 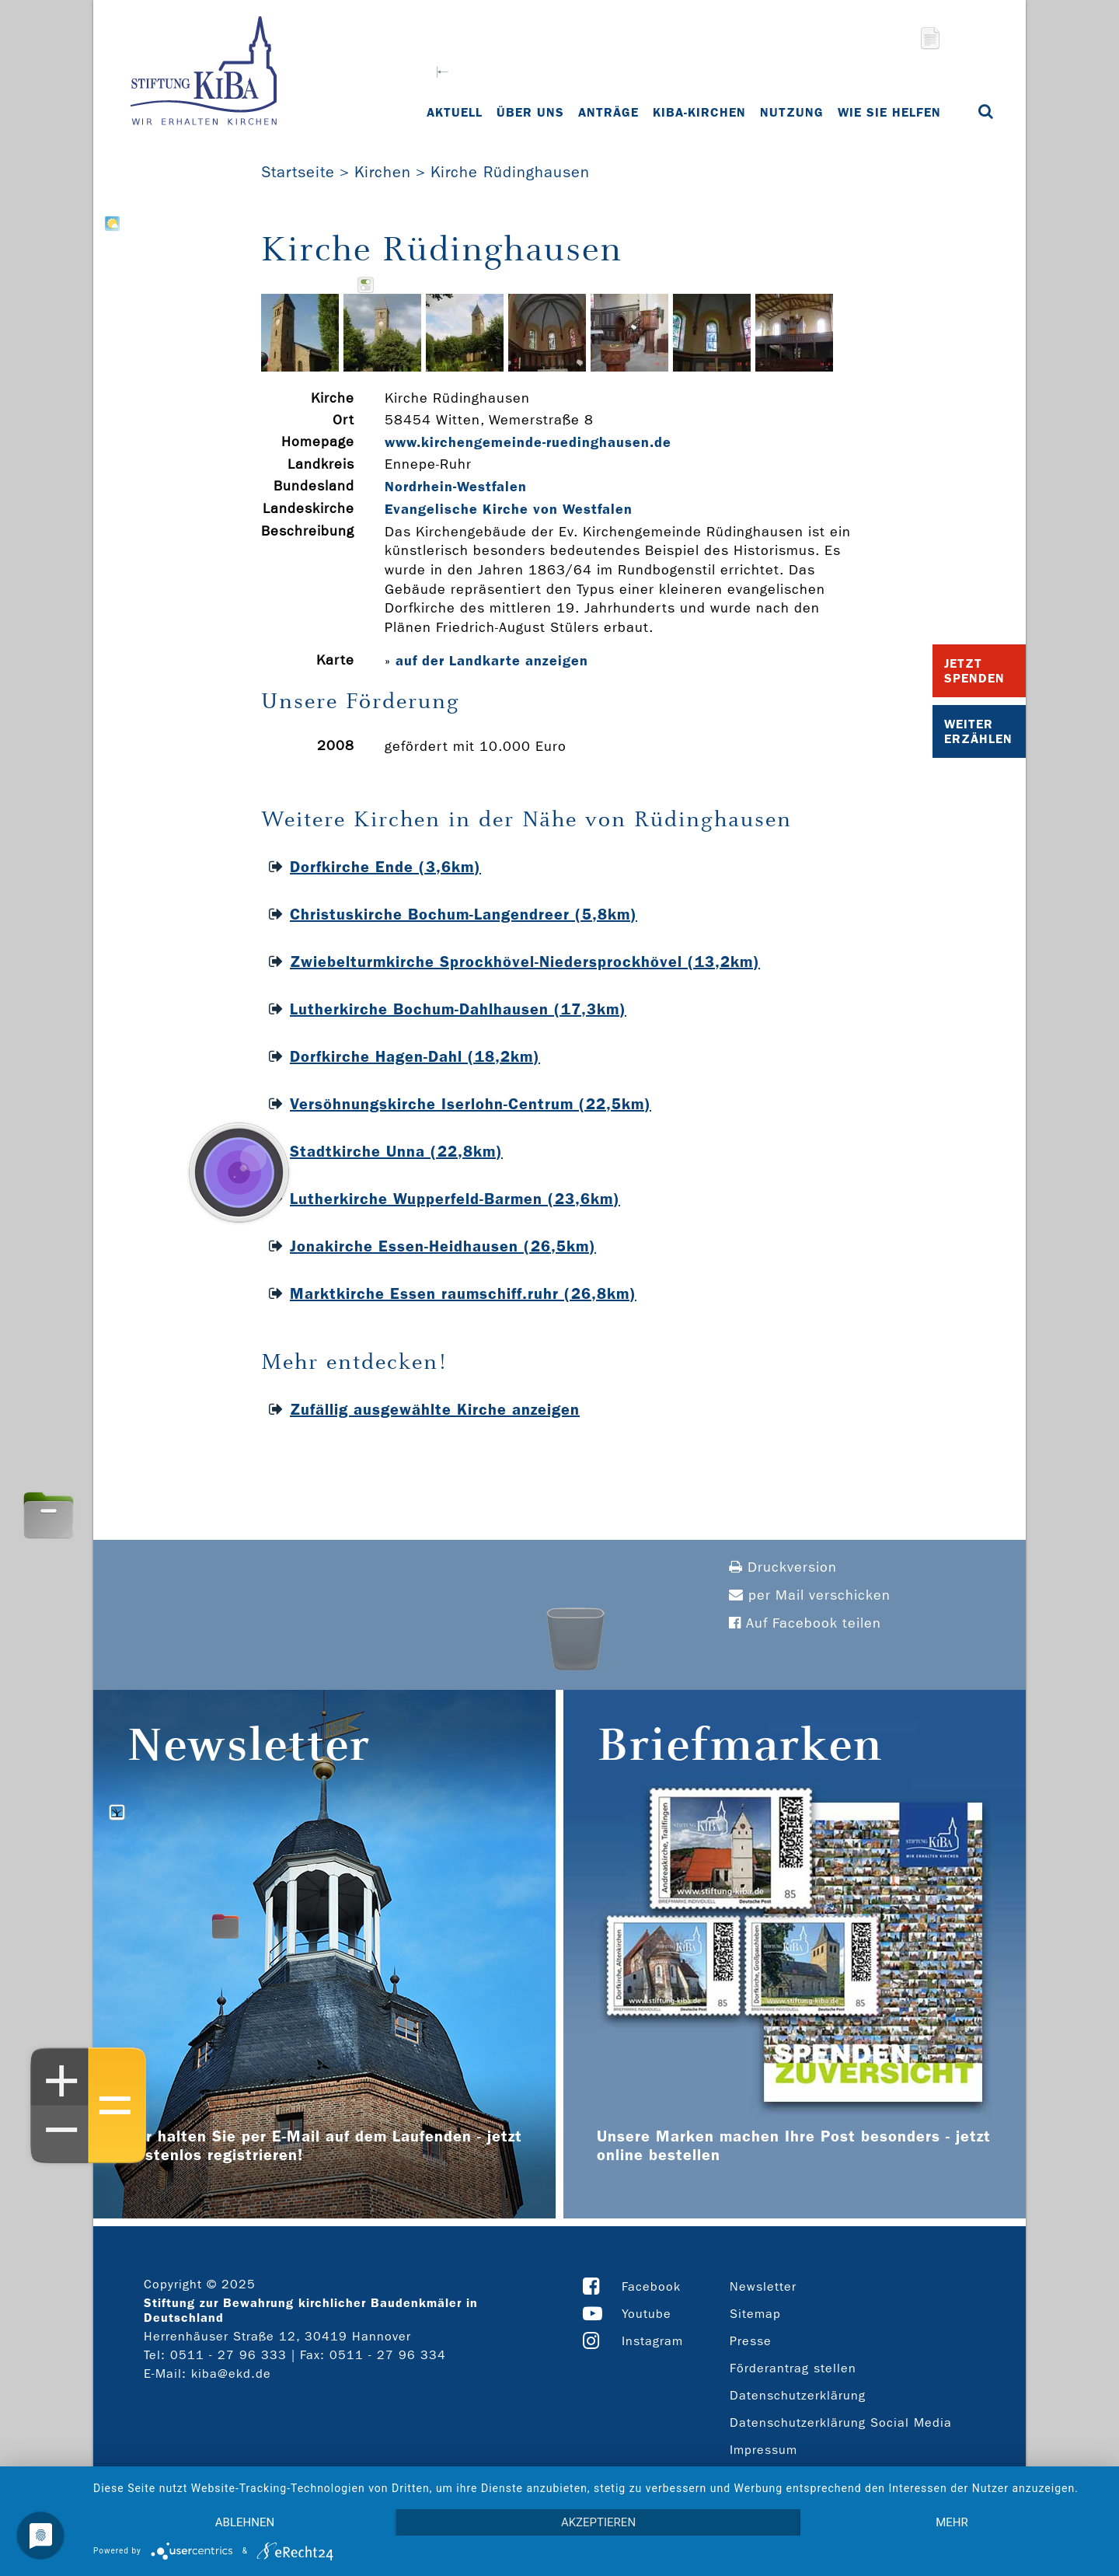 I want to click on open file folder, so click(x=225, y=1926).